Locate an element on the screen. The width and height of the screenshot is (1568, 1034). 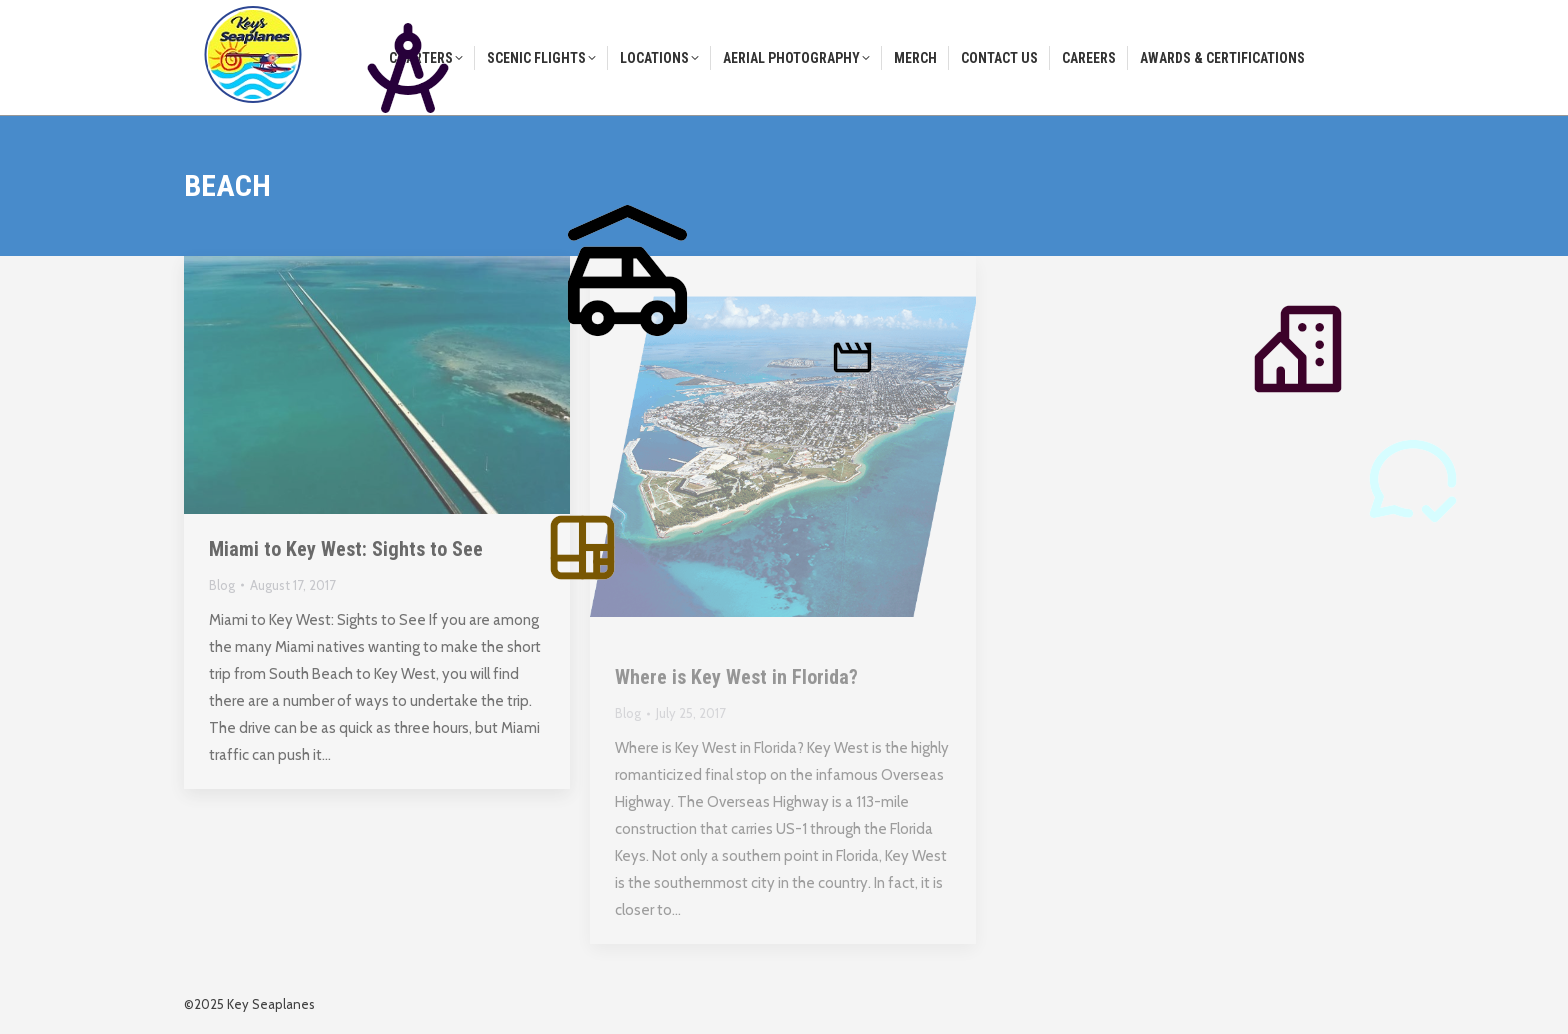
access geometry or drawing tools is located at coordinates (408, 68).